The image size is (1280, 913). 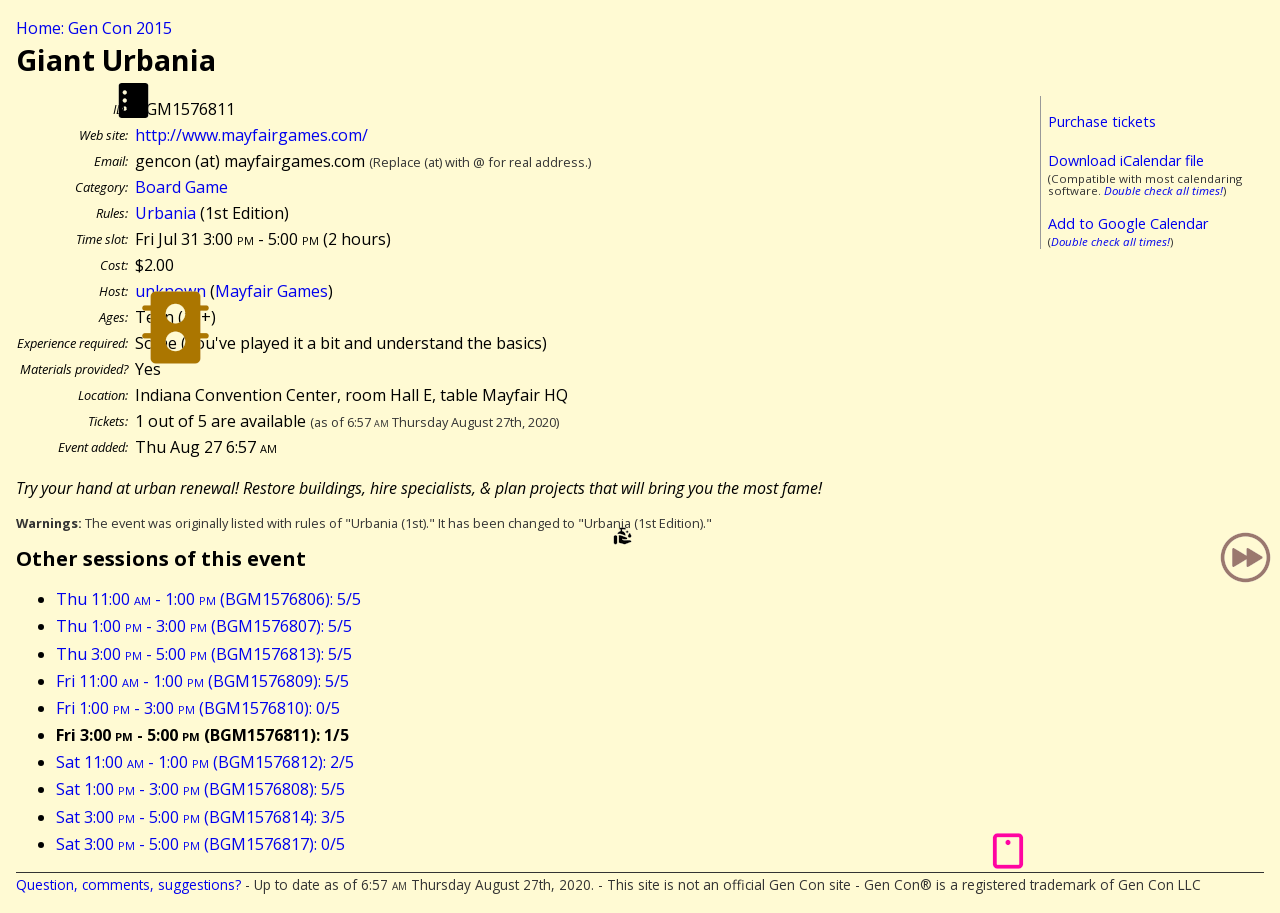 What do you see at coordinates (623, 536) in the screenshot?
I see `hand washing or hygiene reminder` at bounding box center [623, 536].